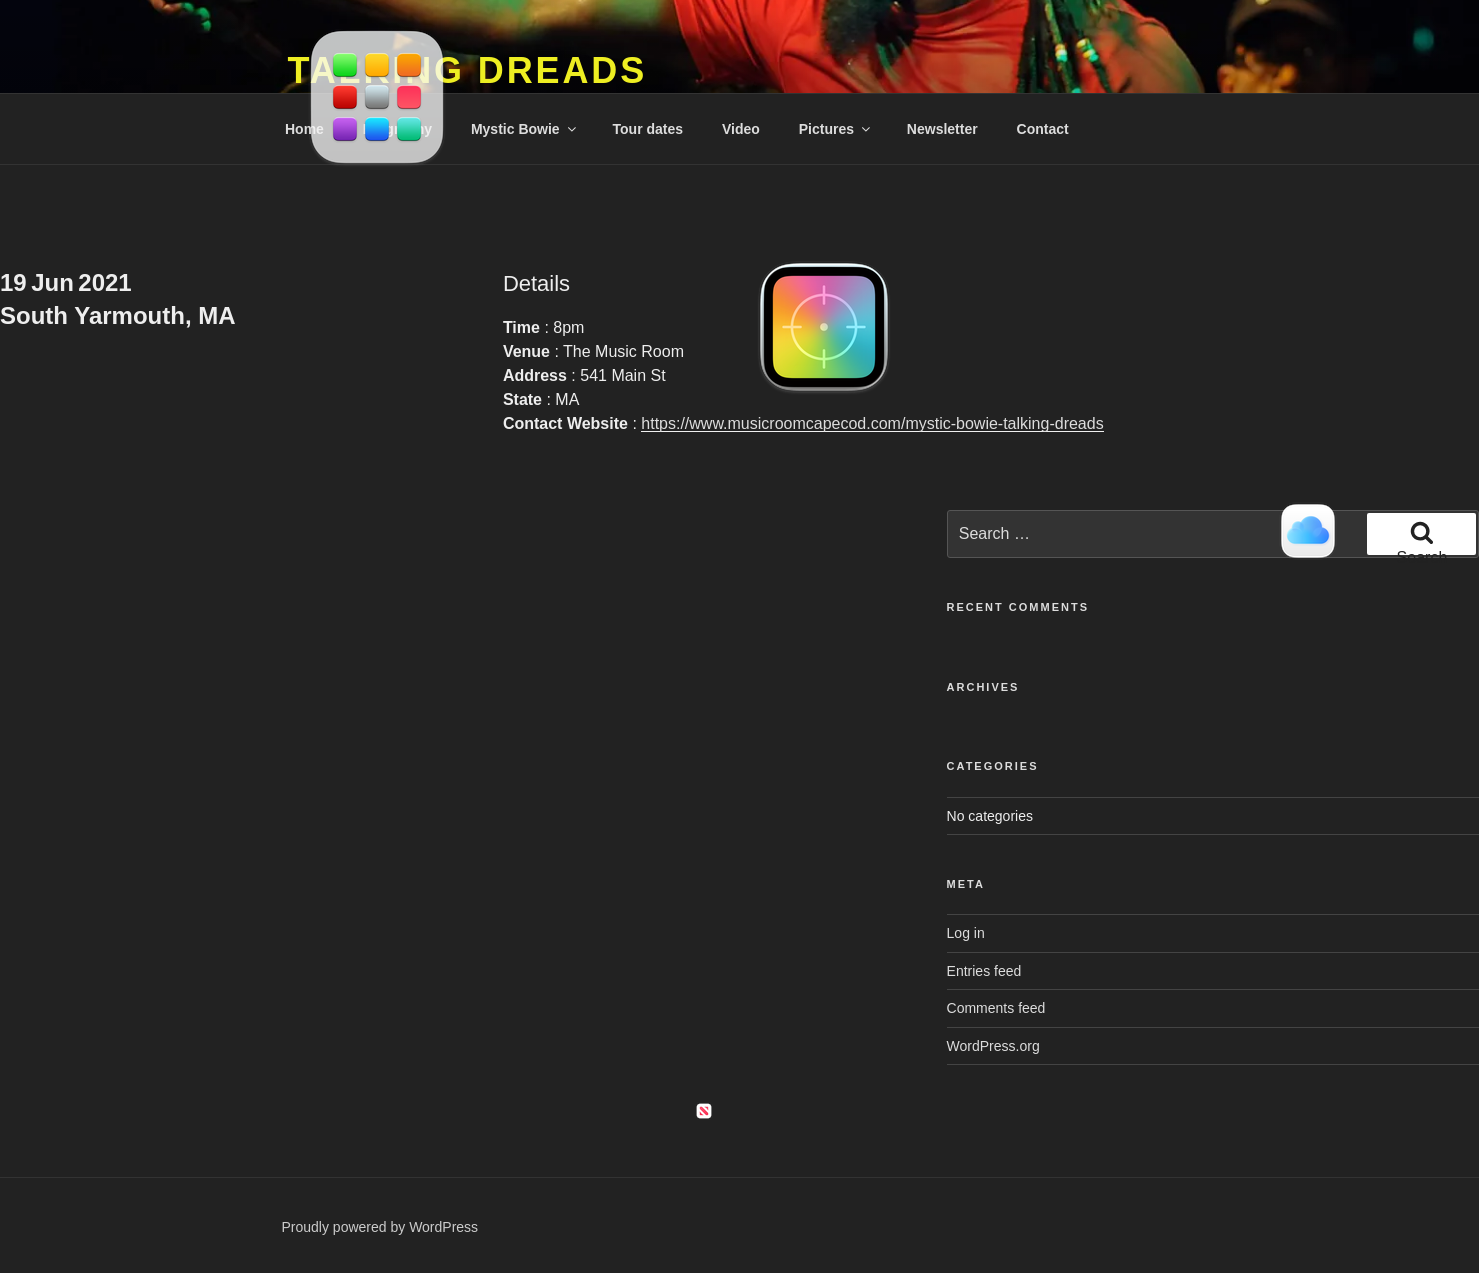 The image size is (1479, 1273). What do you see at coordinates (824, 327) in the screenshot?
I see `open ProDisplay Calibrator app` at bounding box center [824, 327].